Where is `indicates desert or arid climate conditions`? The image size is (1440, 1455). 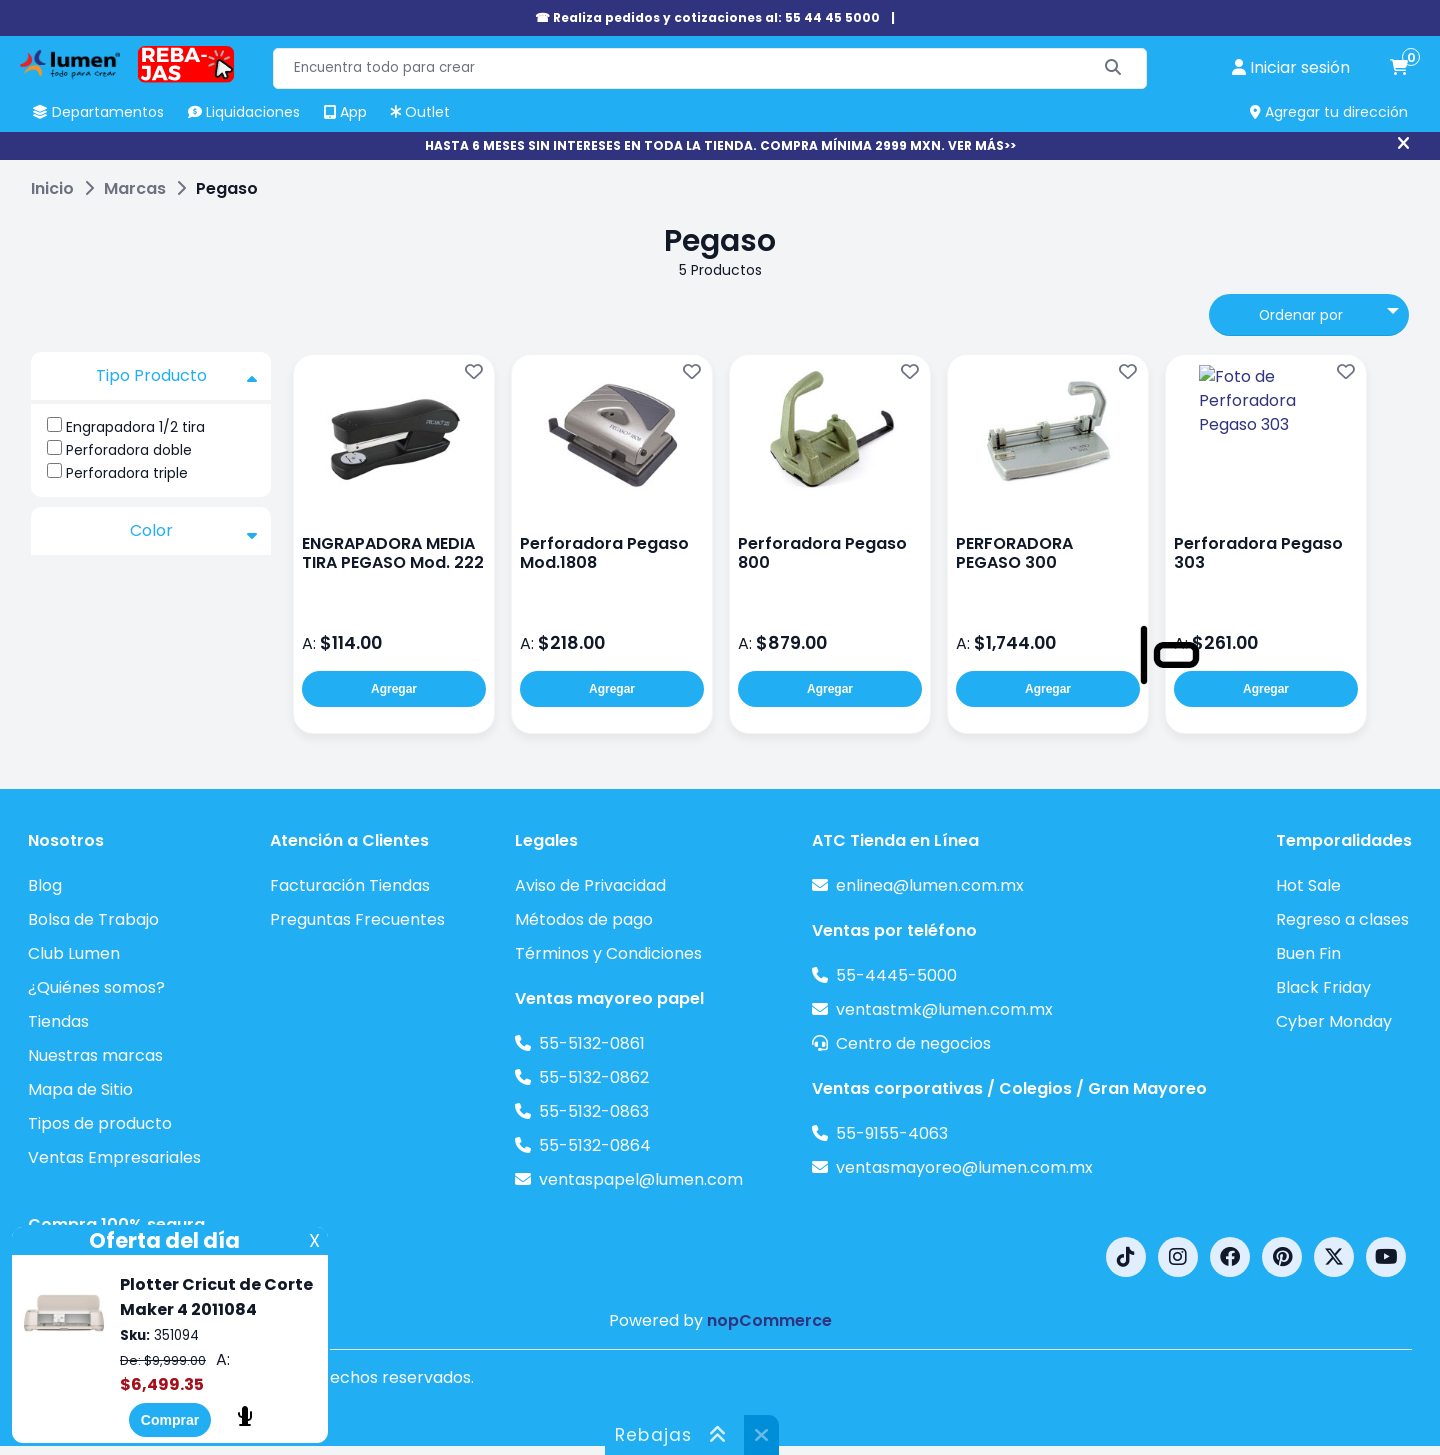 indicates desert or arid climate conditions is located at coordinates (245, 1416).